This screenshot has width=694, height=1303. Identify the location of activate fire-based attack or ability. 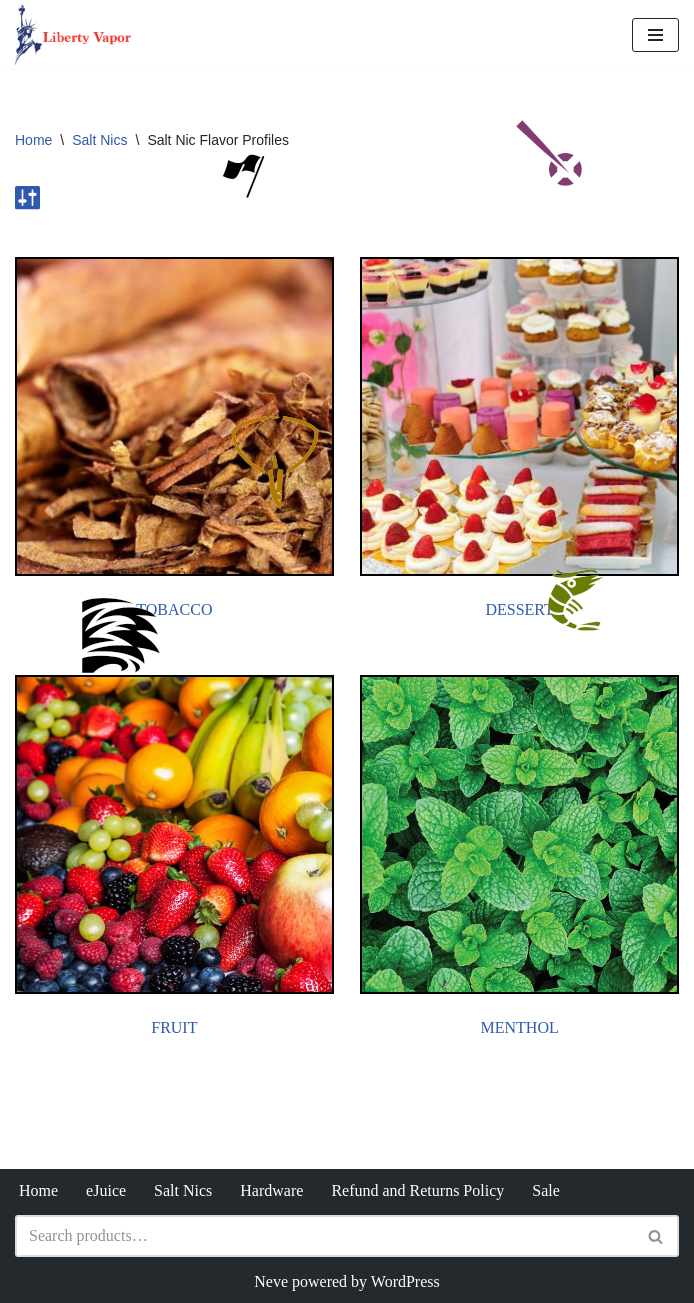
(121, 634).